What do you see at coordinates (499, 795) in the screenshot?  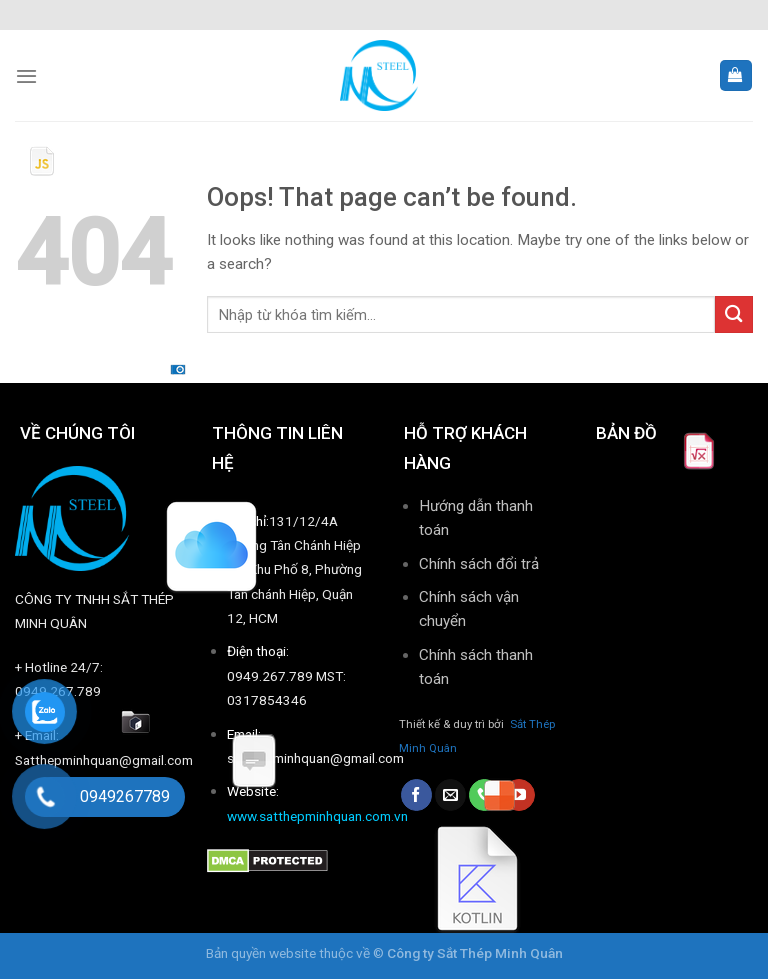 I see `switch to the top-left workspace` at bounding box center [499, 795].